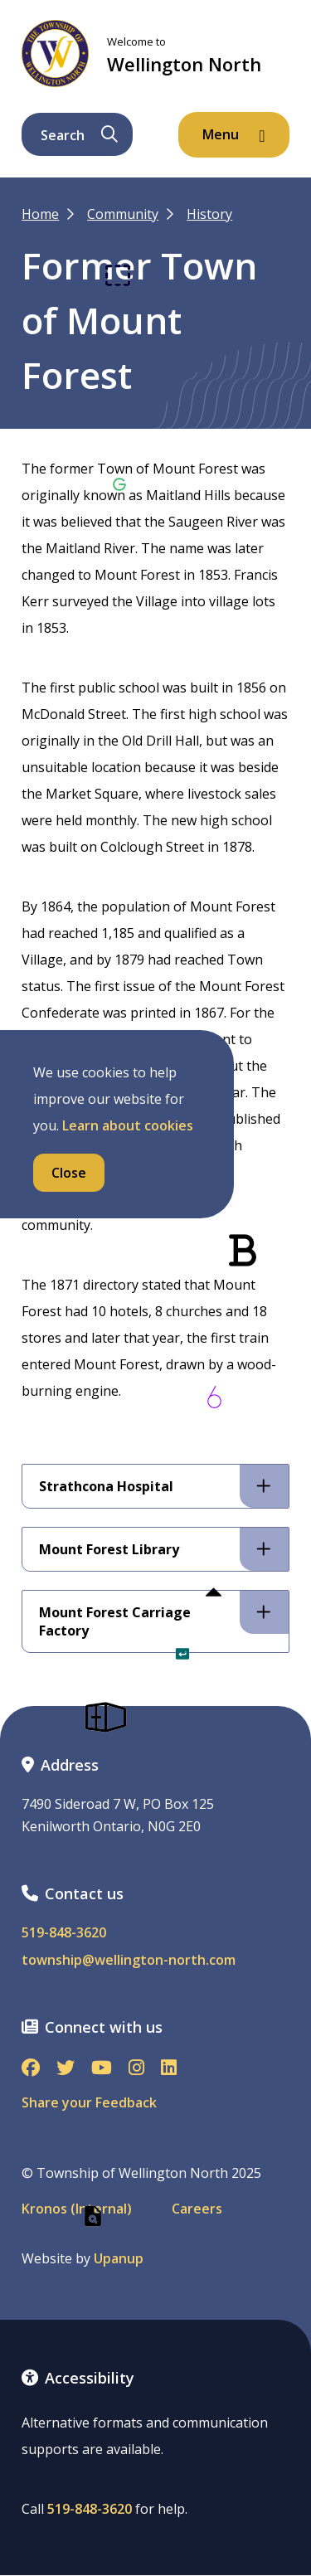  I want to click on apply bold formatting to selected text, so click(242, 1250).